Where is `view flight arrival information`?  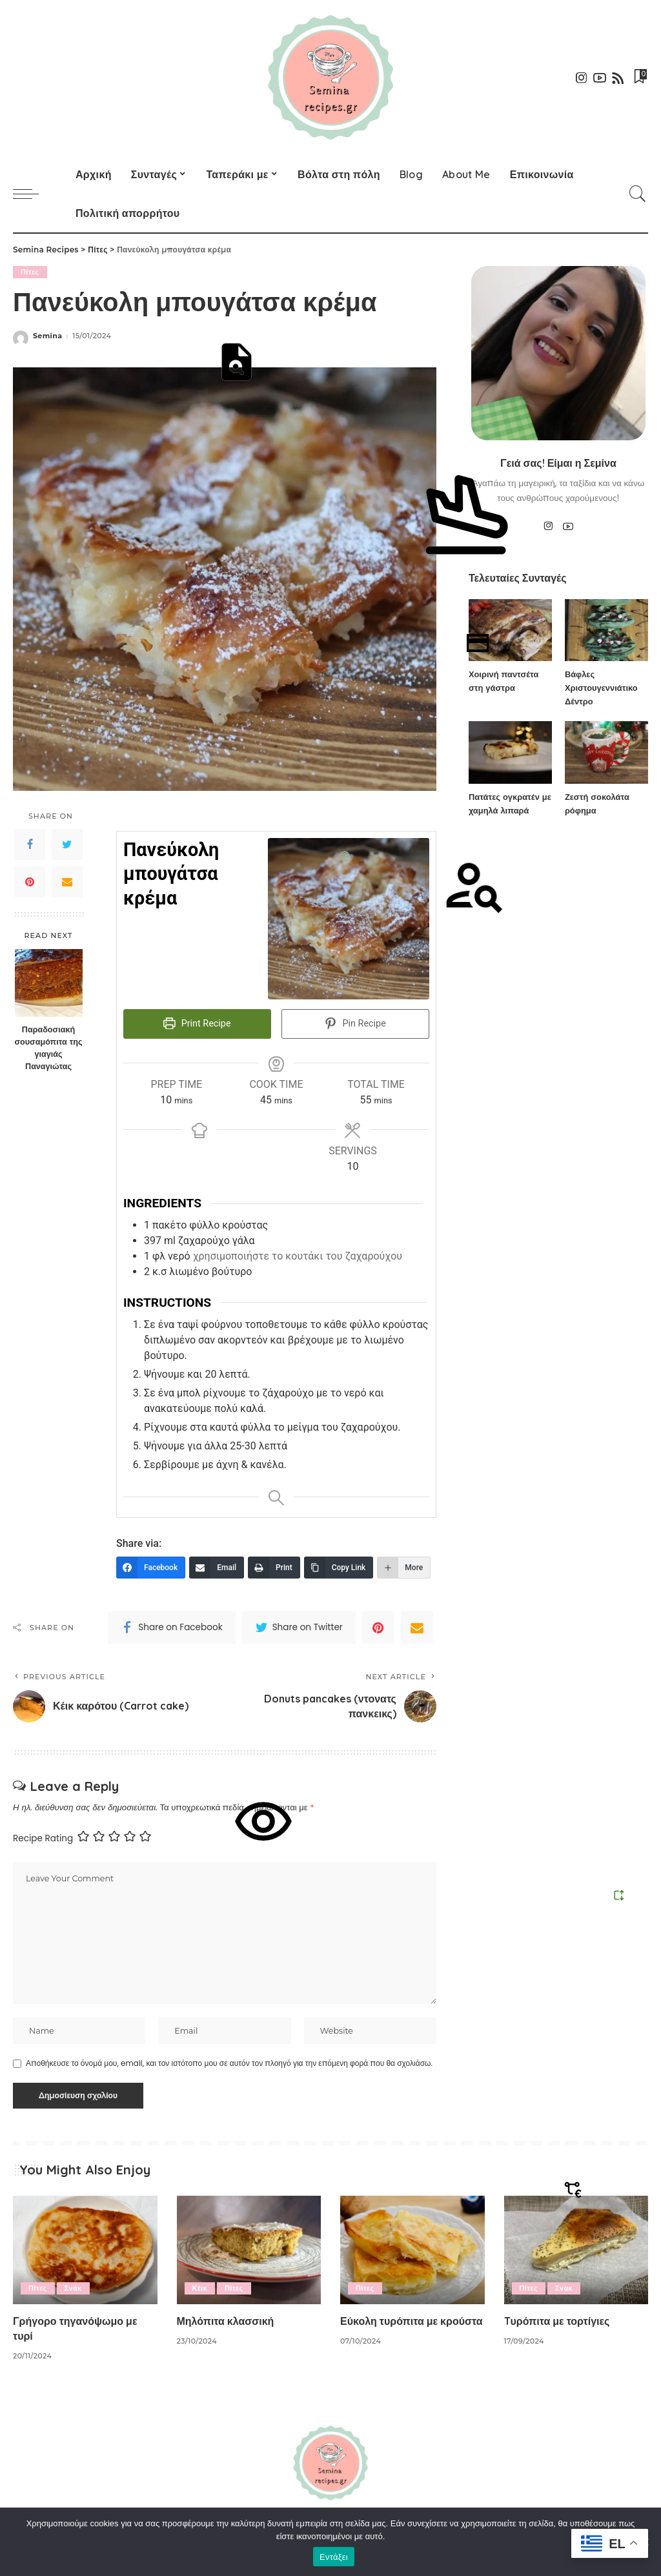
view flight arrival information is located at coordinates (465, 514).